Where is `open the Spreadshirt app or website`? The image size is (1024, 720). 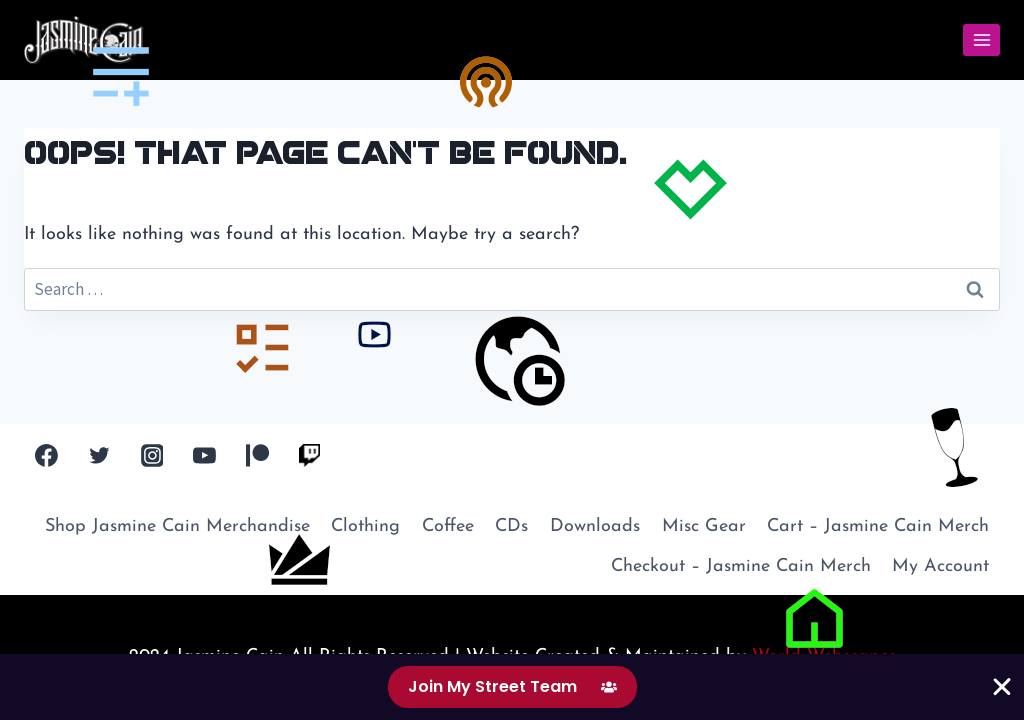 open the Spreadshirt app or website is located at coordinates (690, 189).